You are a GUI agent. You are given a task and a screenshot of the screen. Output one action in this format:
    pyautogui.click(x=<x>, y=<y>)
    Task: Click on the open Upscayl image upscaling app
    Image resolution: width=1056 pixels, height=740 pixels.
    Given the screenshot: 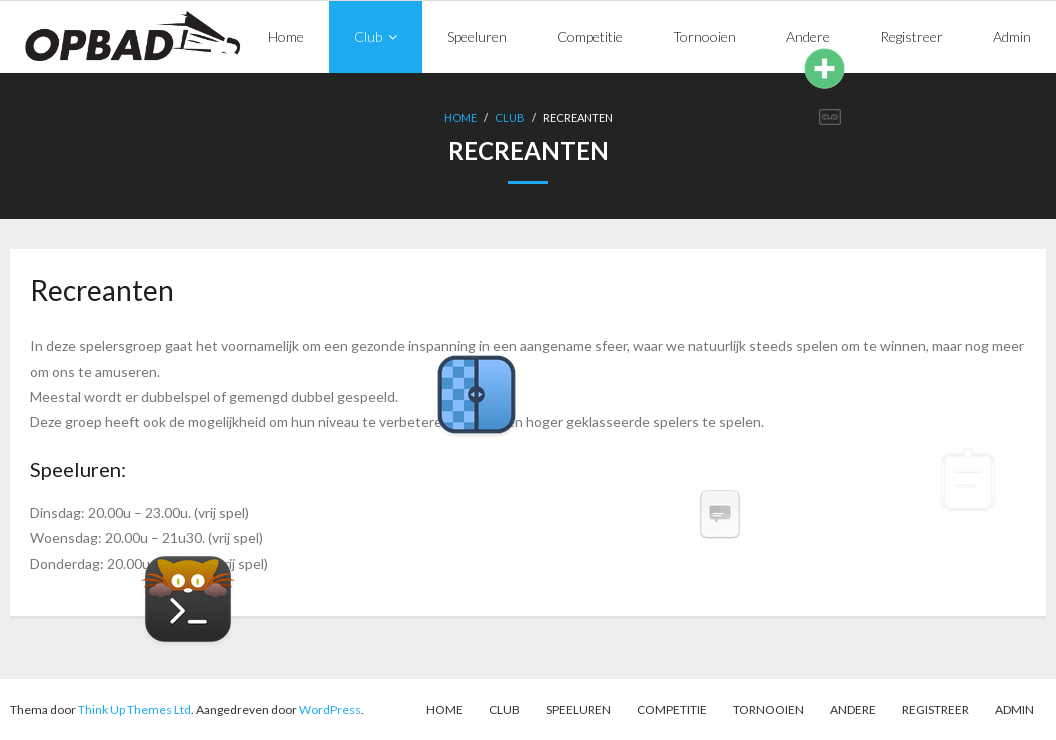 What is the action you would take?
    pyautogui.click(x=476, y=394)
    